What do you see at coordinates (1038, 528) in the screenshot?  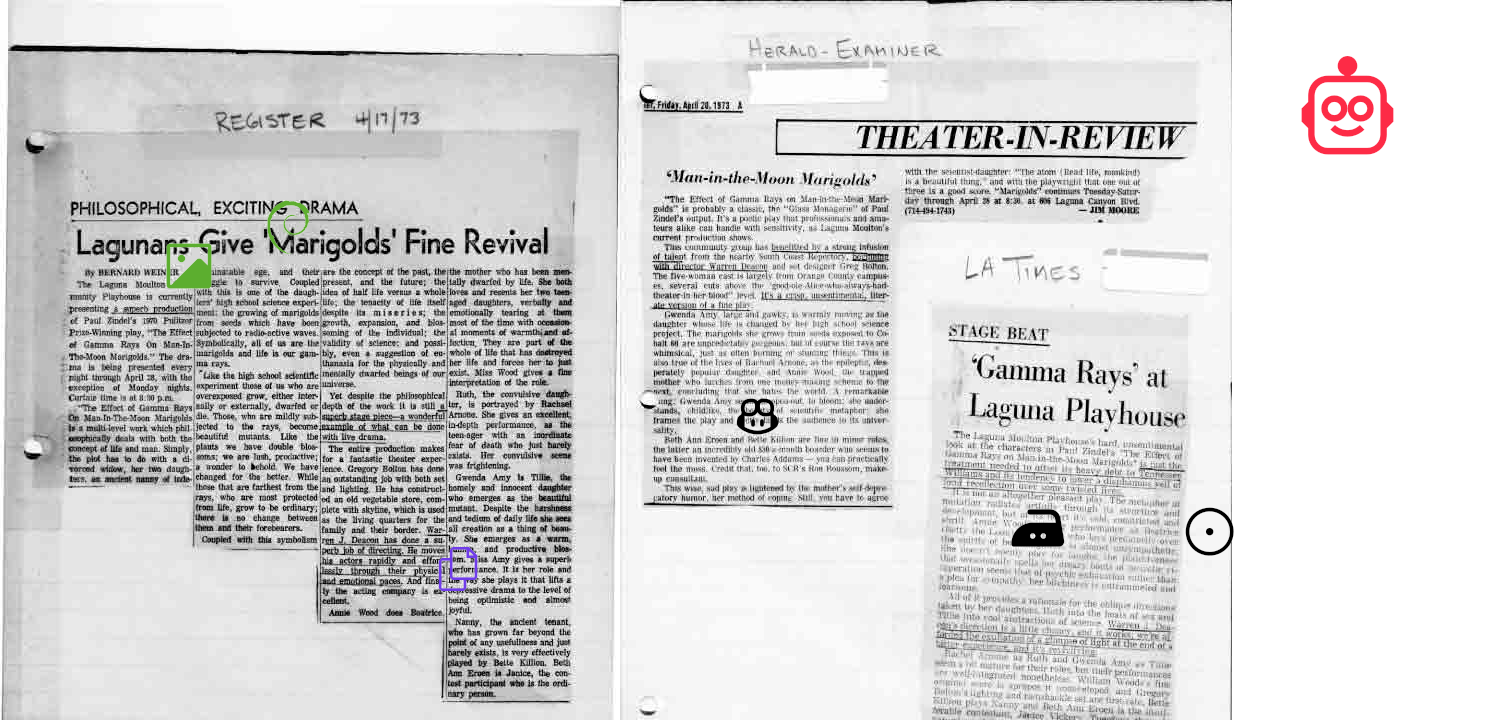 I see `select ironing or fabric care settings` at bounding box center [1038, 528].